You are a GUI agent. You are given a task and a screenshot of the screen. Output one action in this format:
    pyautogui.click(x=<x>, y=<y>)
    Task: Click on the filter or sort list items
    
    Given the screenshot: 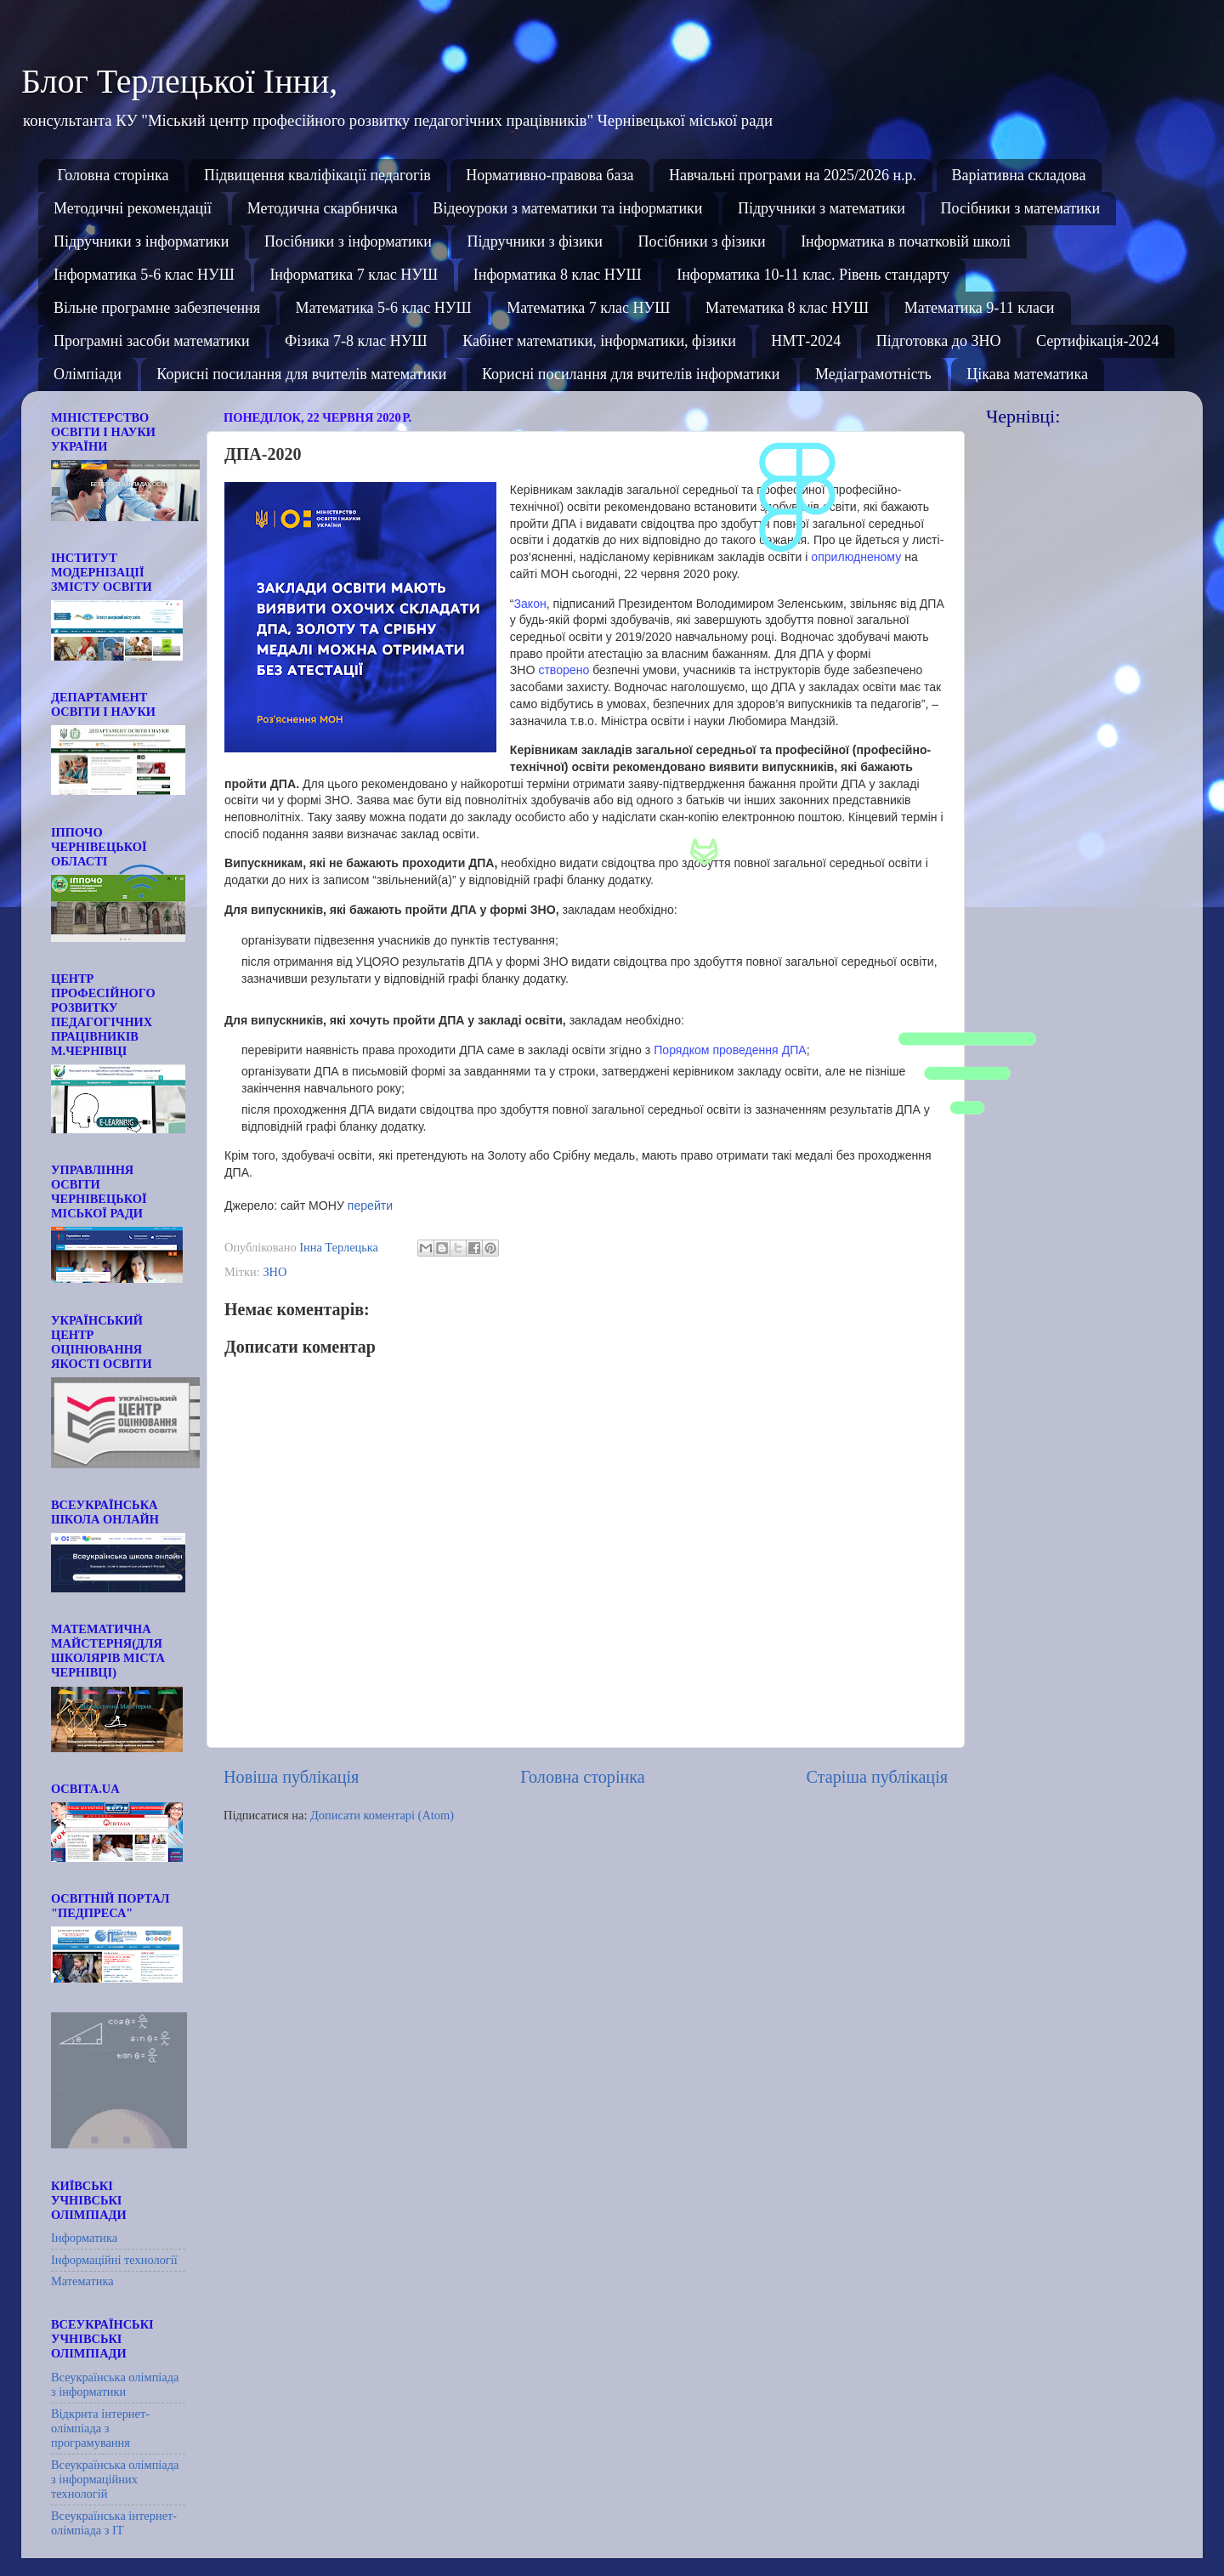 What is the action you would take?
    pyautogui.click(x=967, y=1075)
    